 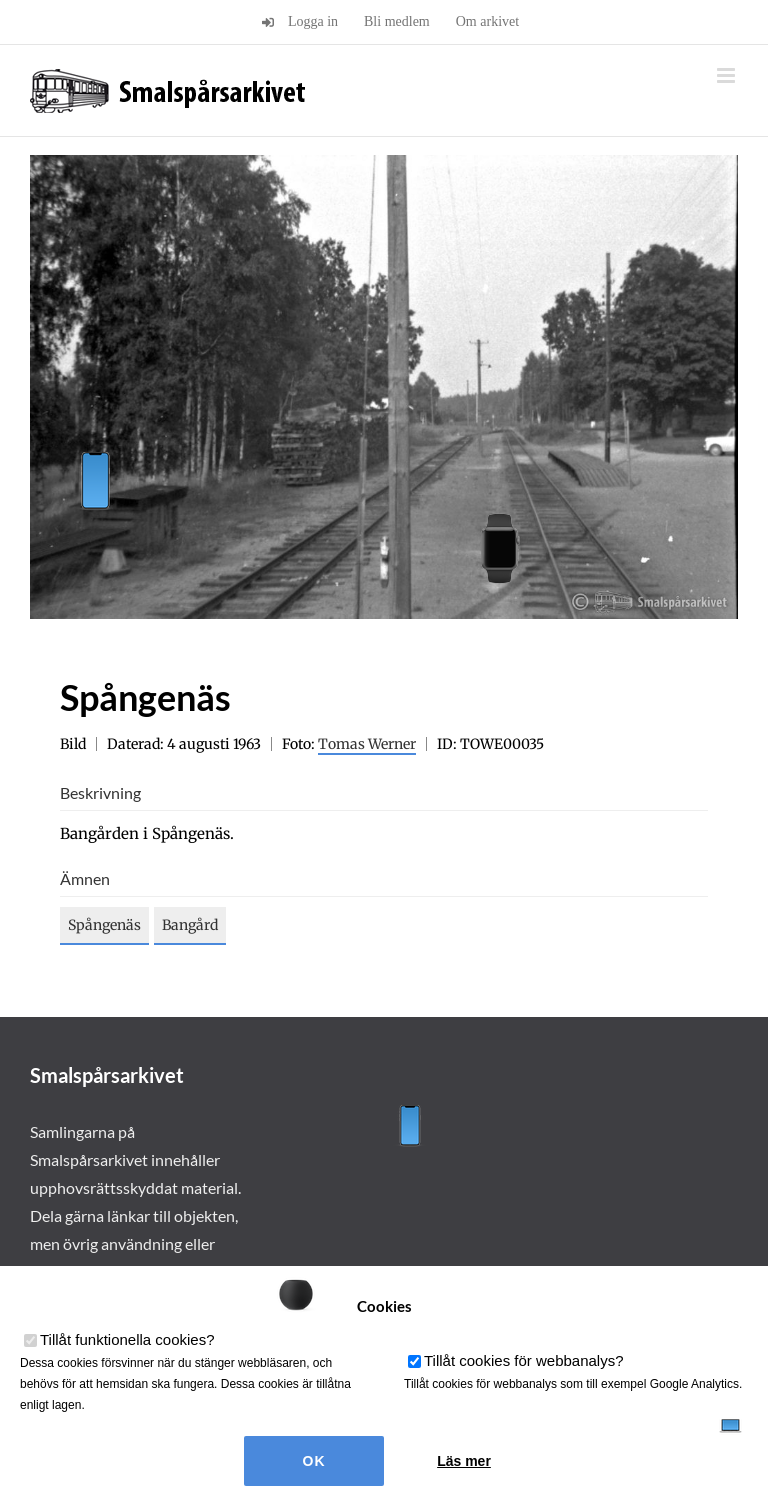 I want to click on indicates a connected iPhone 12 Pro Max device, so click(x=95, y=481).